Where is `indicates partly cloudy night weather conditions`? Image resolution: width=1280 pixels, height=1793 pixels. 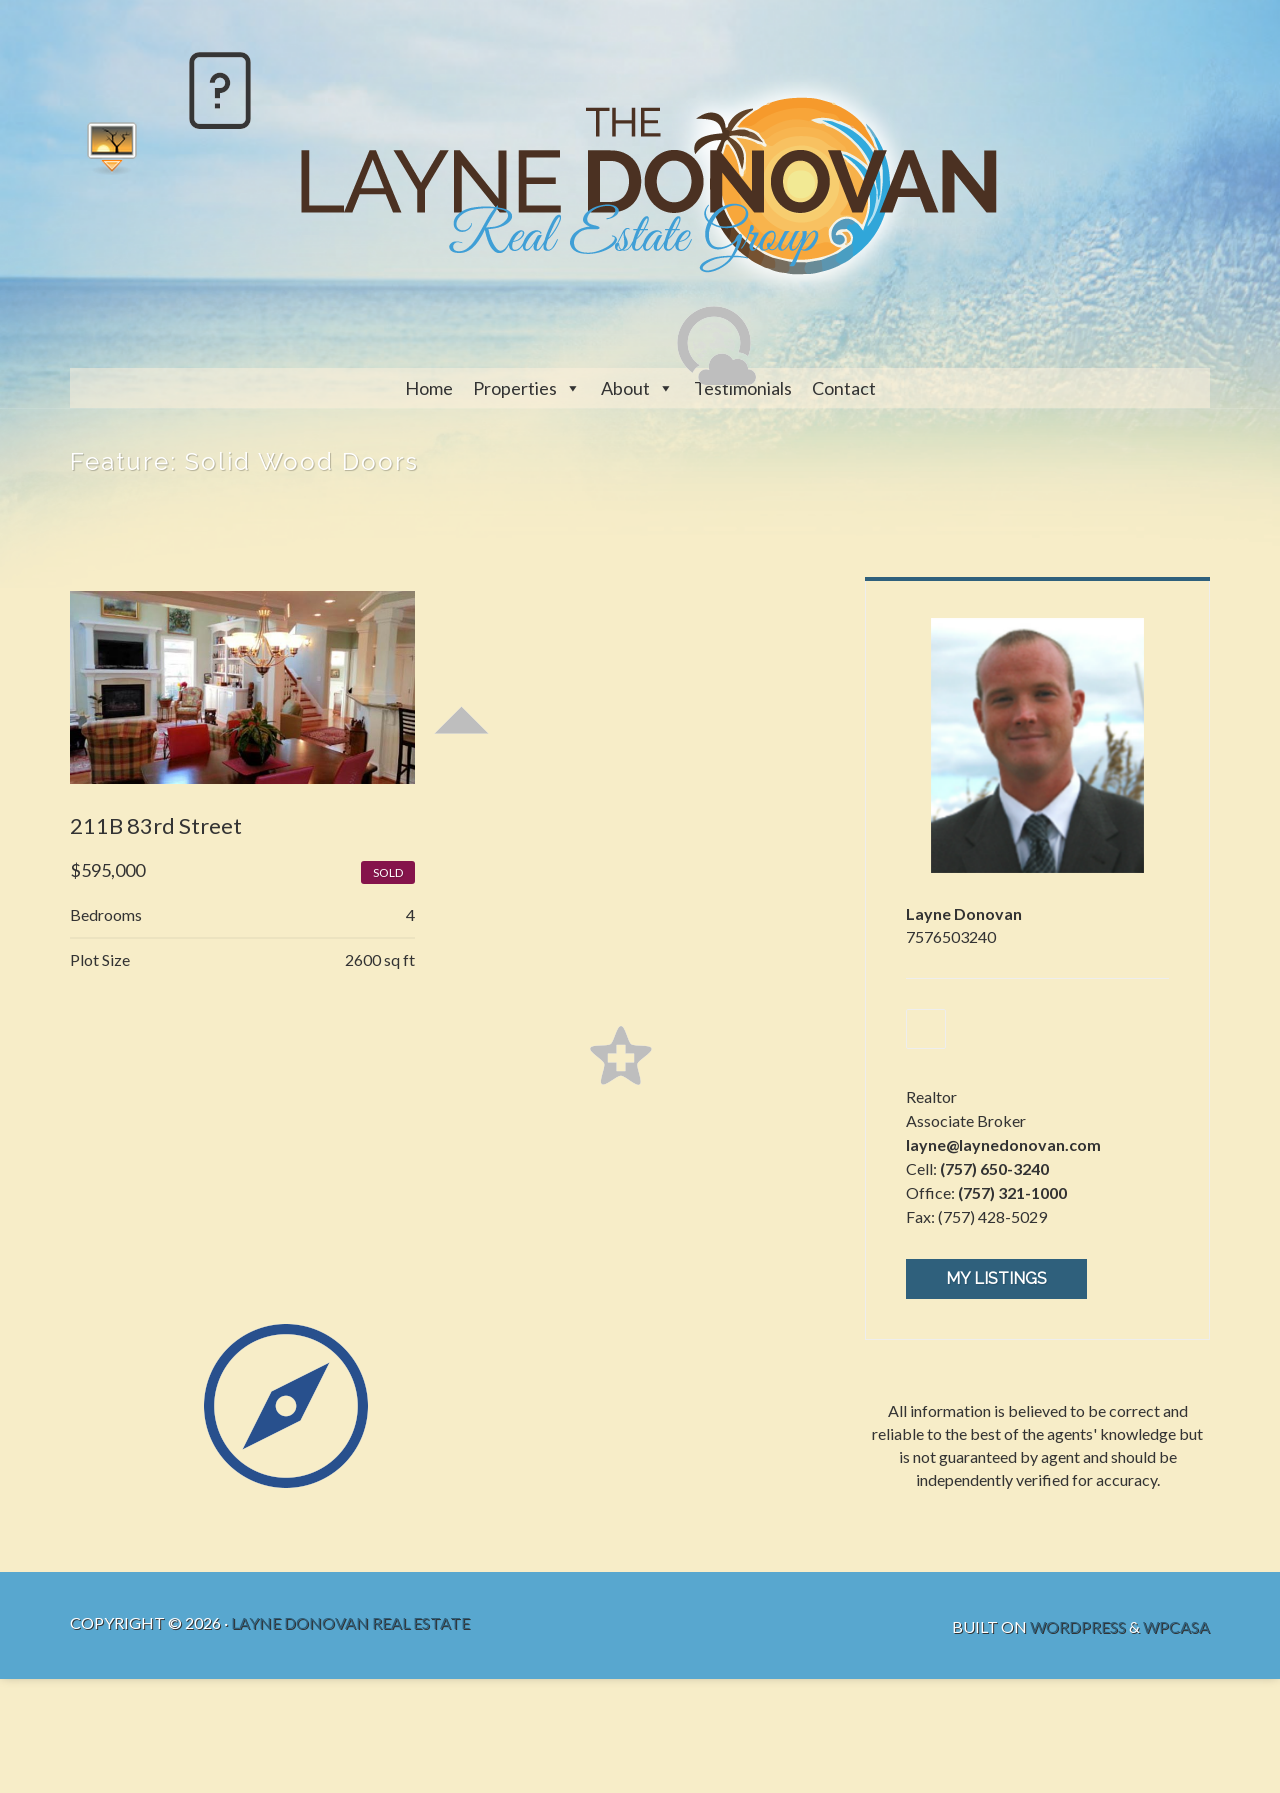
indicates partly cloudy night weather conditions is located at coordinates (714, 343).